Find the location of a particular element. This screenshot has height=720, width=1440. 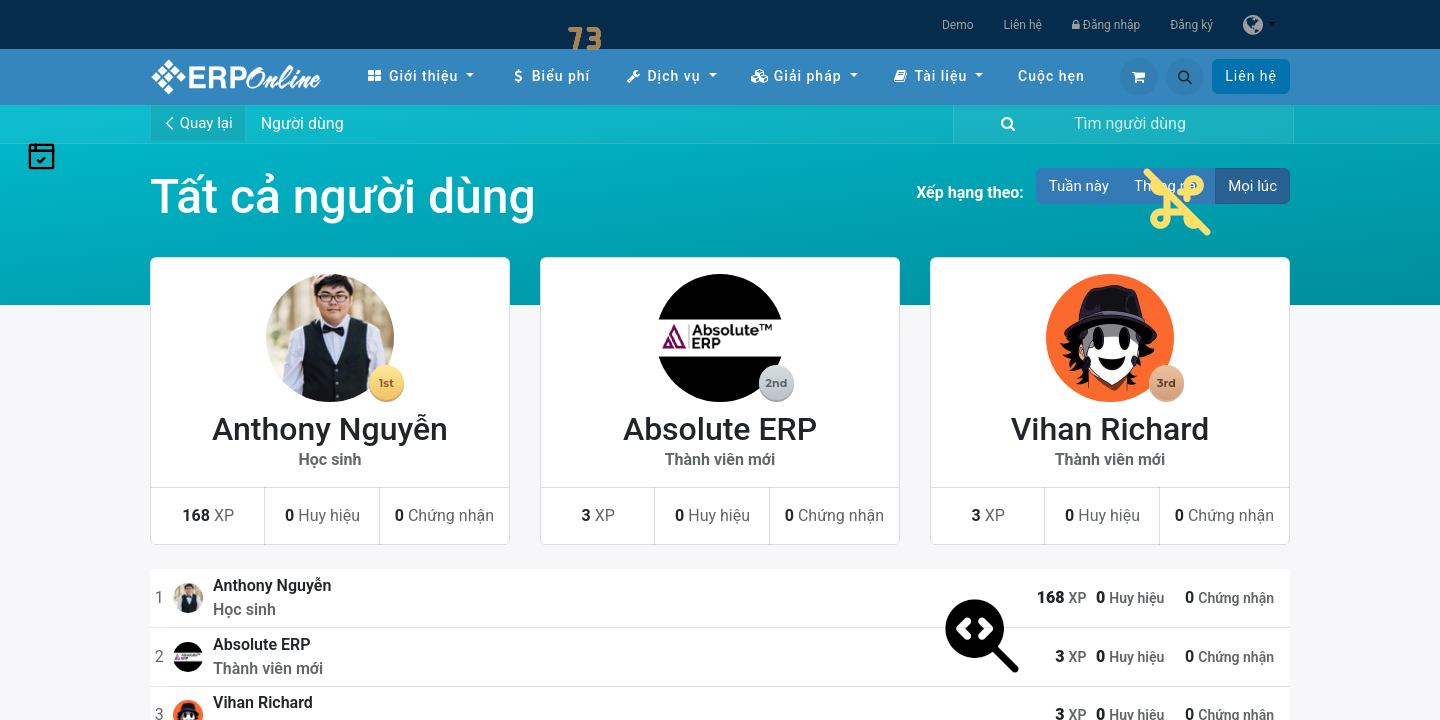

search or inspect code is located at coordinates (982, 636).